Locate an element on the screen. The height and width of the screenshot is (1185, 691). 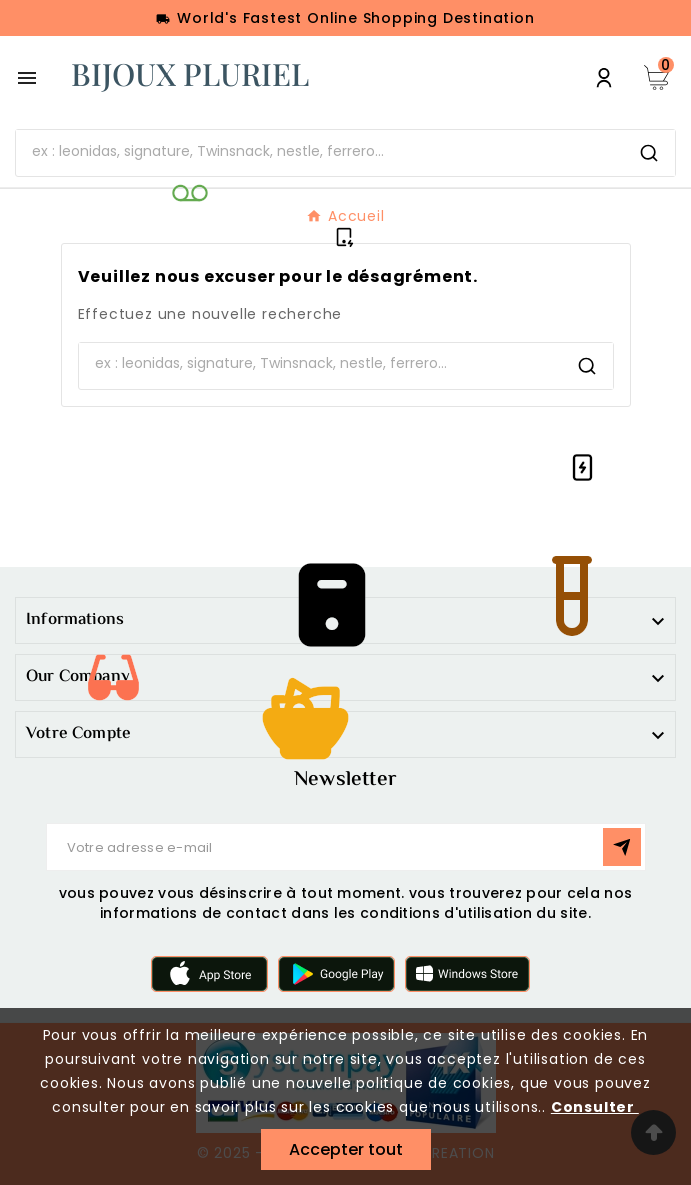
enable reading mode is located at coordinates (113, 677).